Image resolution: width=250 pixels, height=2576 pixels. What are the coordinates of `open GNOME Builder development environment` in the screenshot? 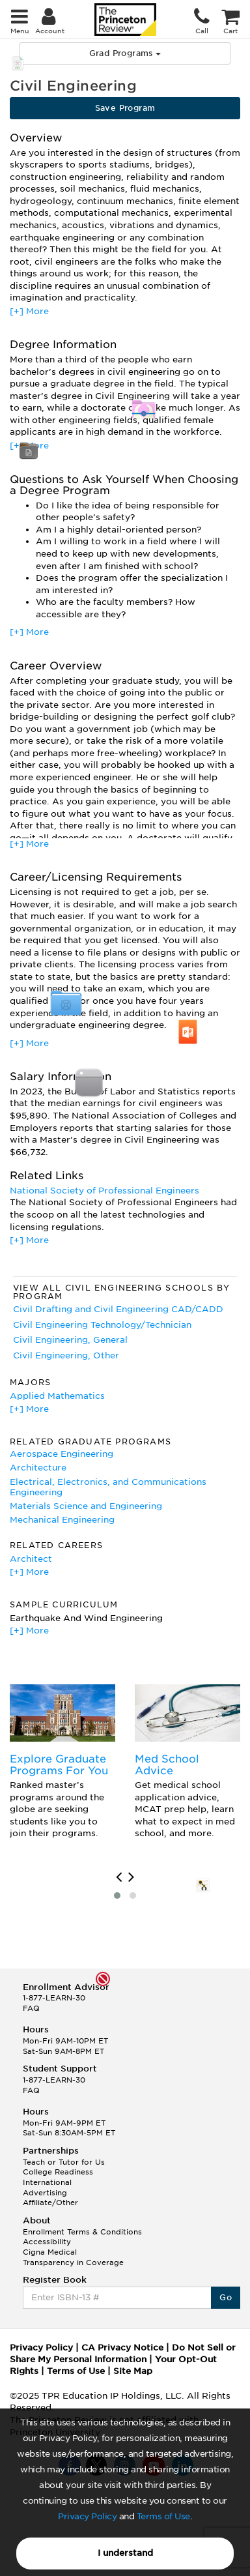 It's located at (202, 1885).